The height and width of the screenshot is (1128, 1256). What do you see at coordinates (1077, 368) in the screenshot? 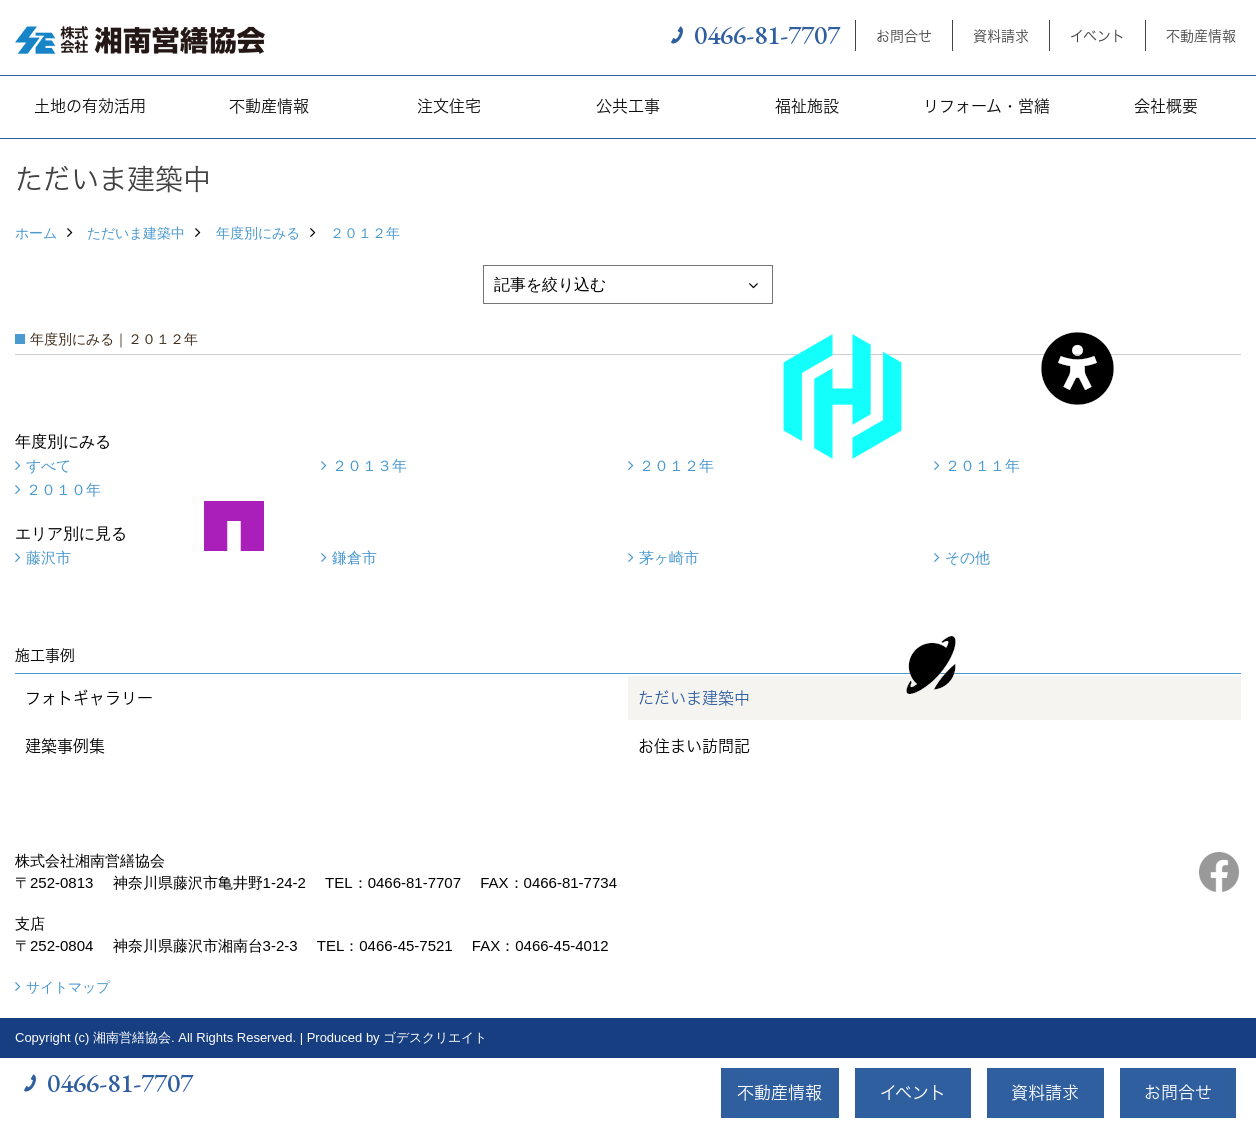
I see `enable accessibility features` at bounding box center [1077, 368].